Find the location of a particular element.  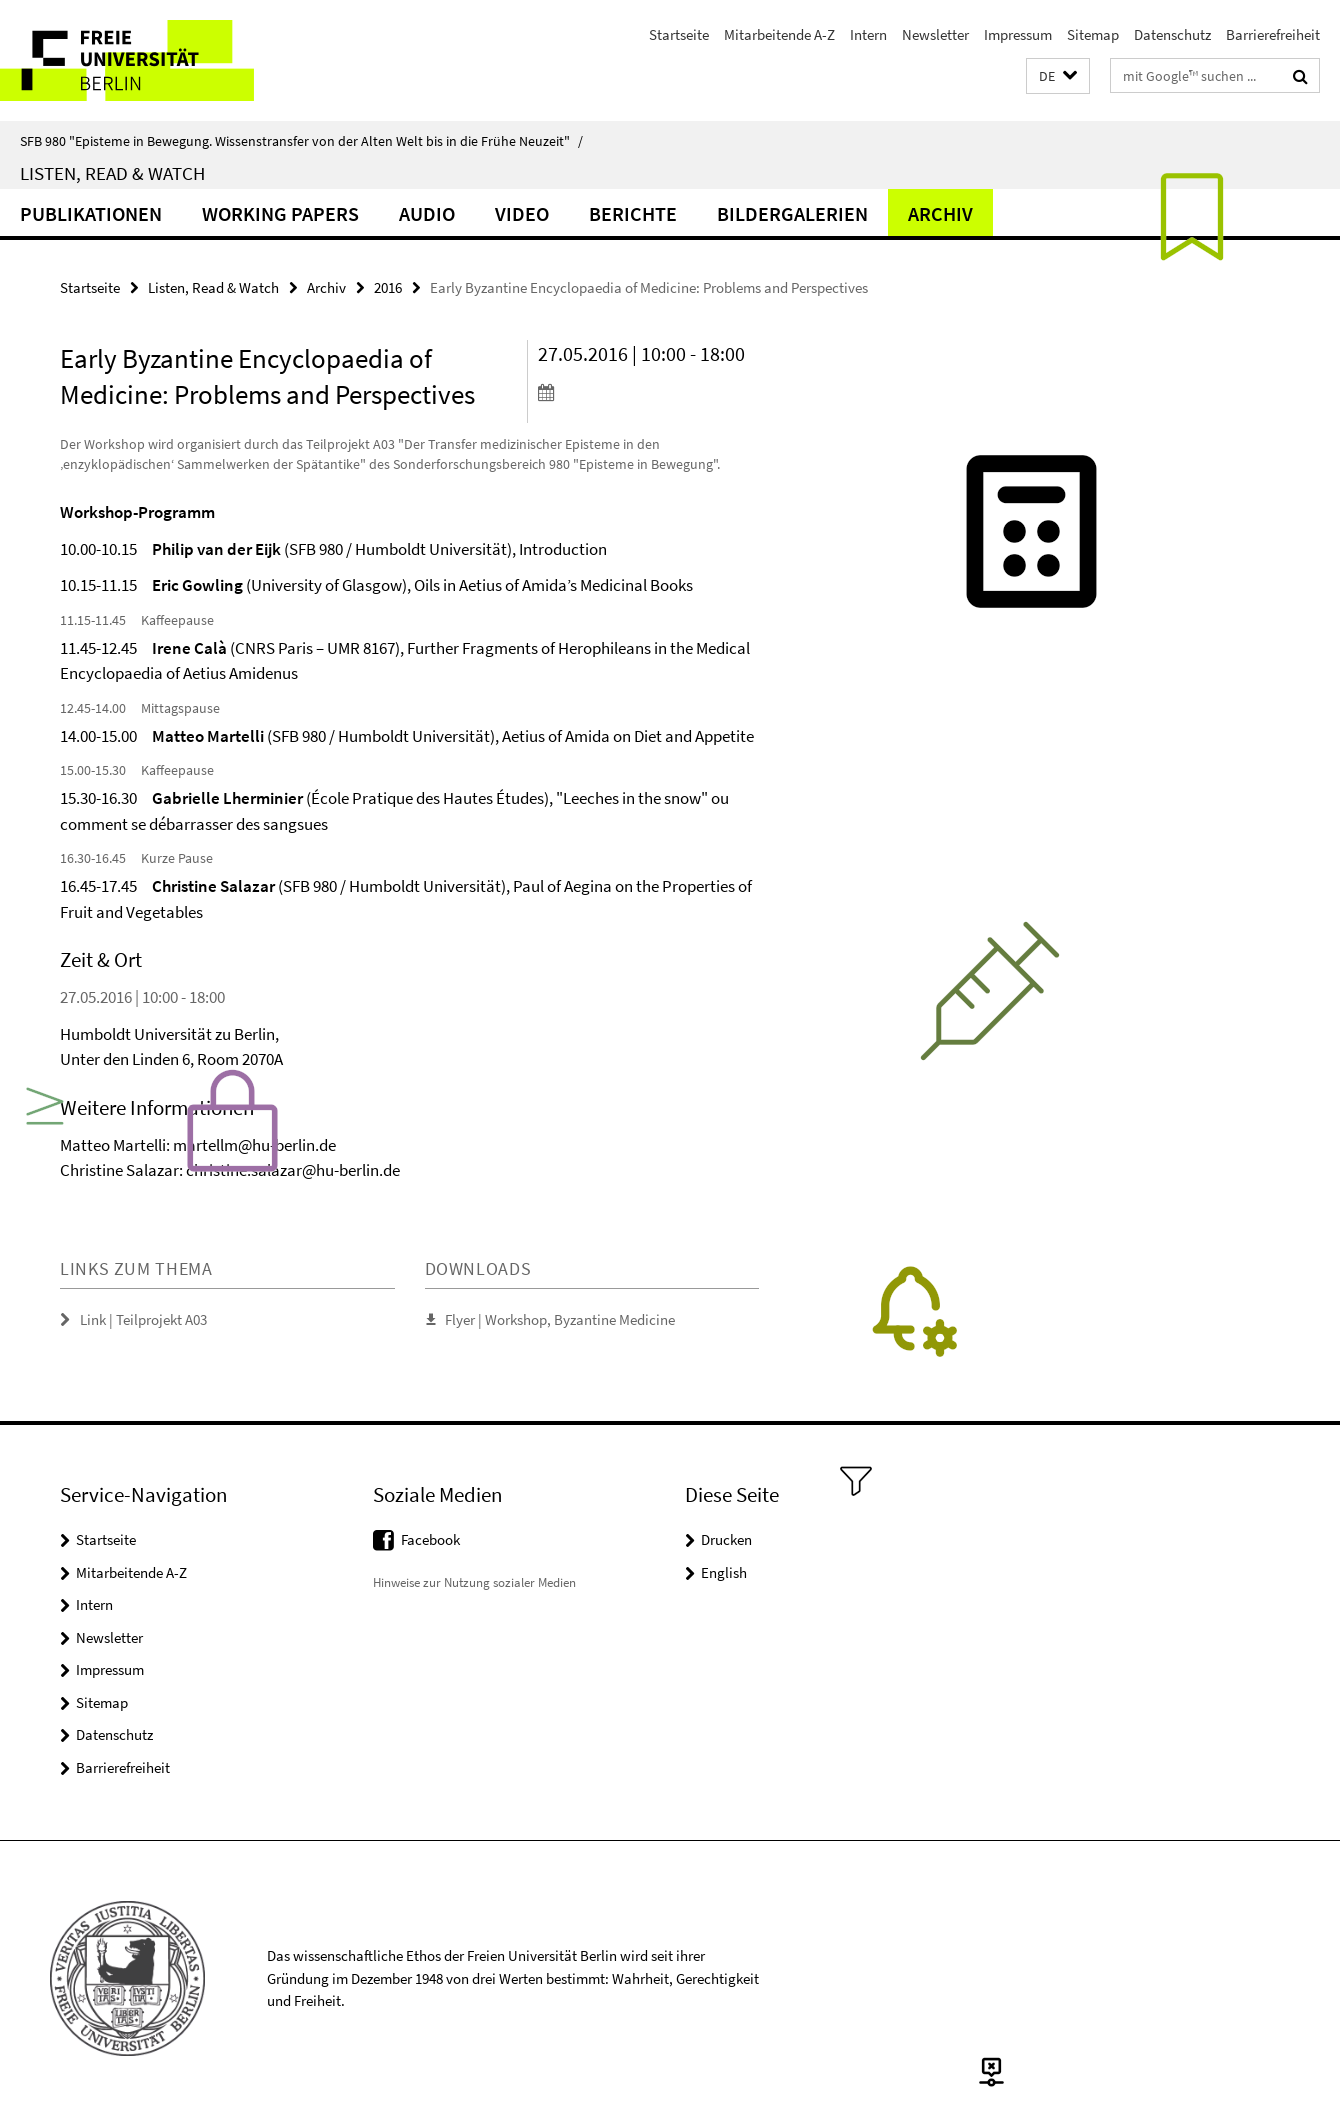

access vaccination or immunization records is located at coordinates (990, 991).